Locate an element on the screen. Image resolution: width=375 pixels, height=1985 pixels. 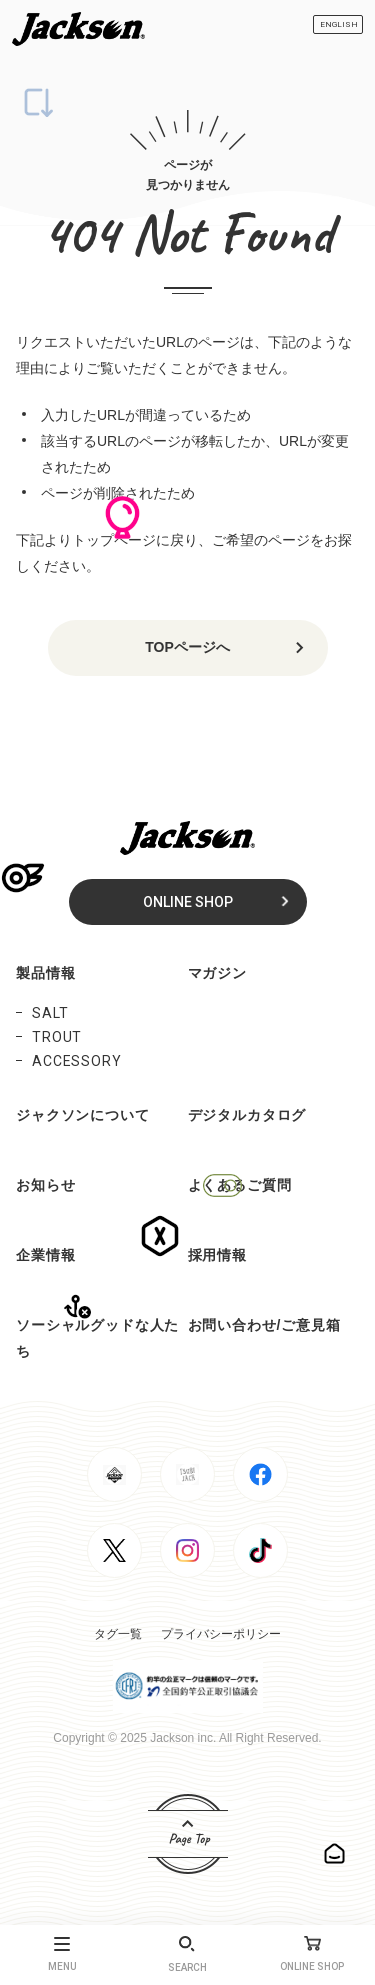
auto-fit content to bottom boundary is located at coordinates (38, 102).